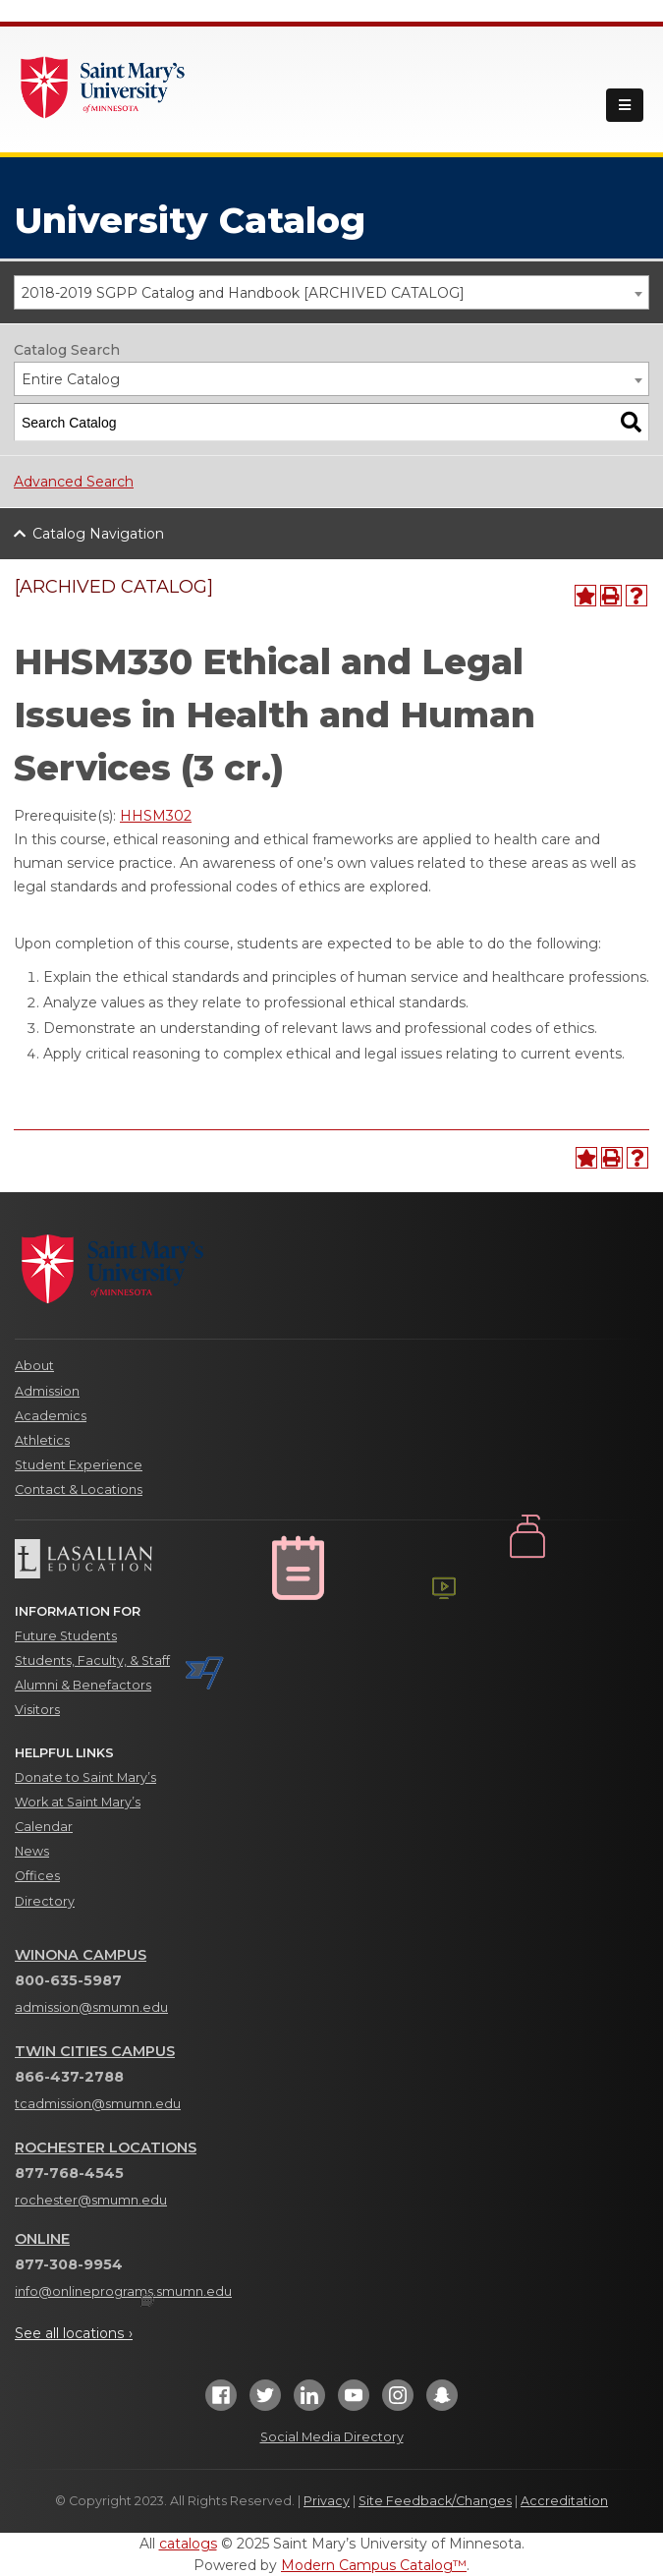 The height and width of the screenshot is (2576, 663). What do you see at coordinates (204, 1672) in the screenshot?
I see `flag or bookmark an item` at bounding box center [204, 1672].